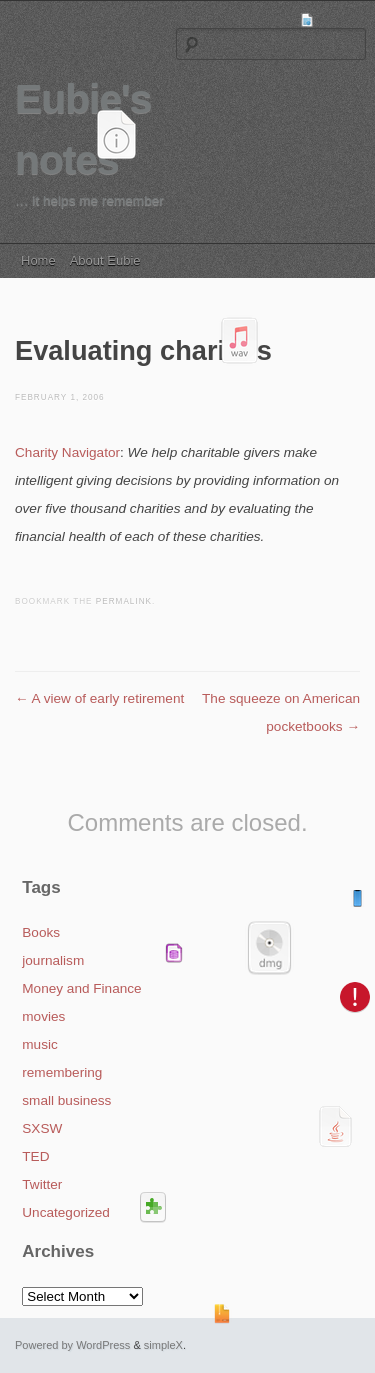  What do you see at coordinates (116, 134) in the screenshot?
I see `a readme or documentation file` at bounding box center [116, 134].